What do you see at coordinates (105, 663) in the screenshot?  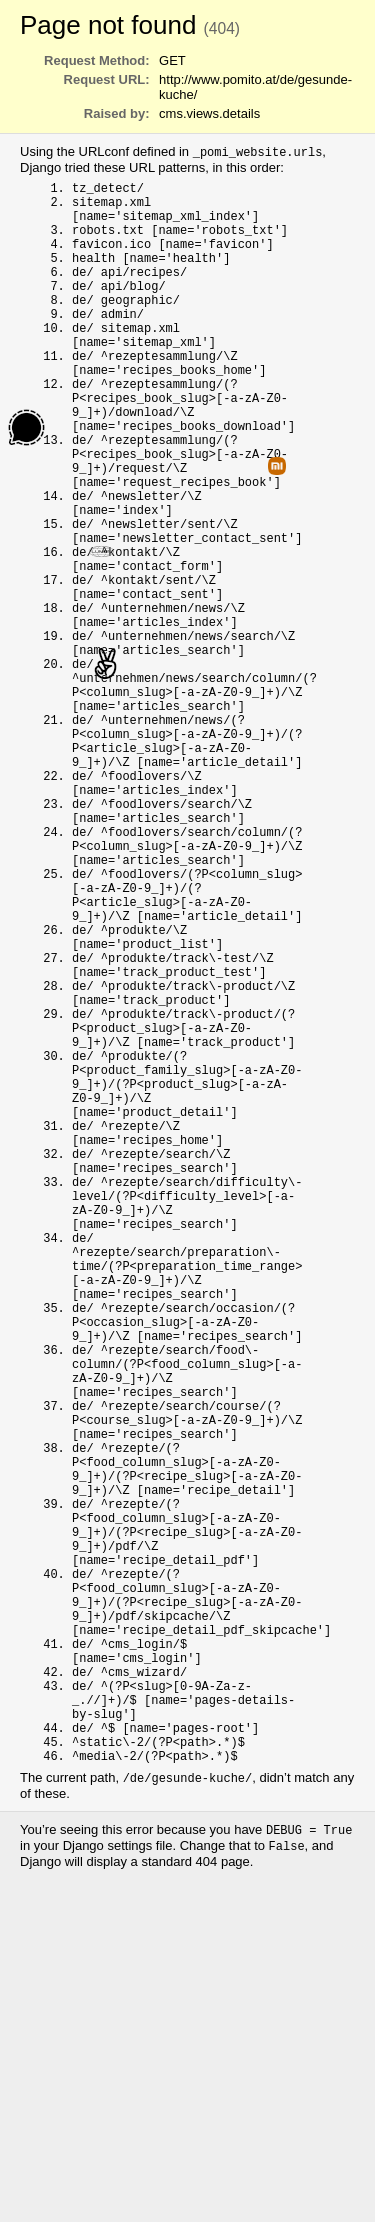 I see `visit angellist profile or website` at bounding box center [105, 663].